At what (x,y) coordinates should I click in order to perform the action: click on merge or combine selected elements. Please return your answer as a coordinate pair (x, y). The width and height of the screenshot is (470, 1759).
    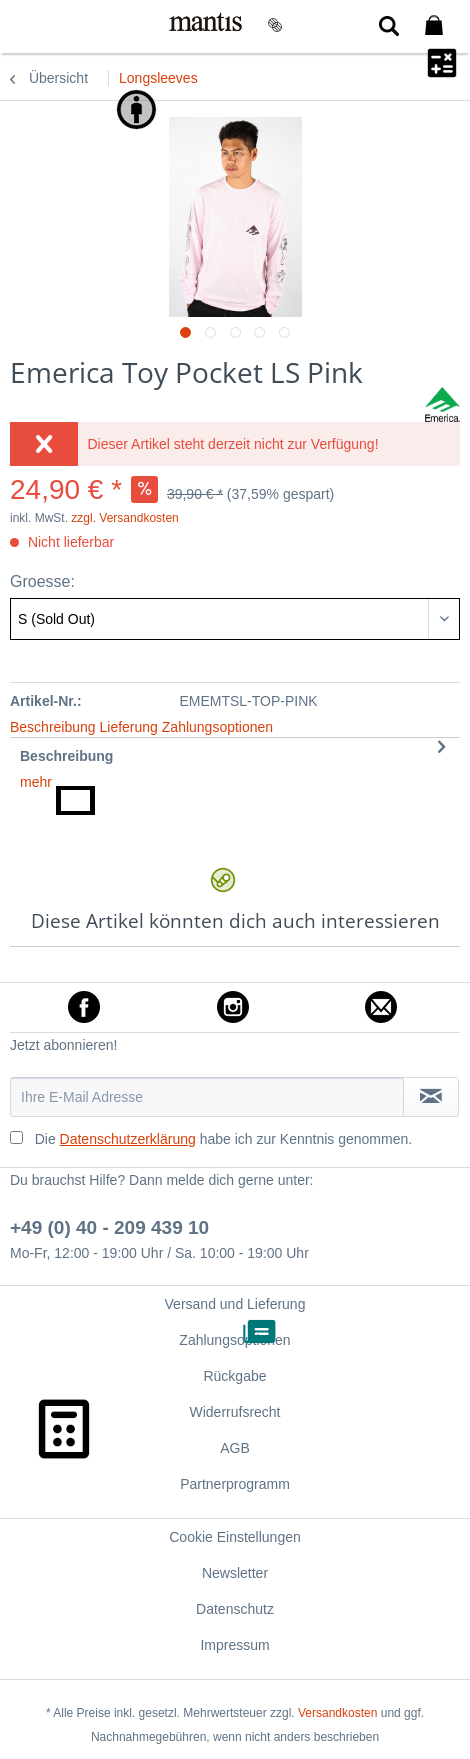
    Looking at the image, I should click on (275, 25).